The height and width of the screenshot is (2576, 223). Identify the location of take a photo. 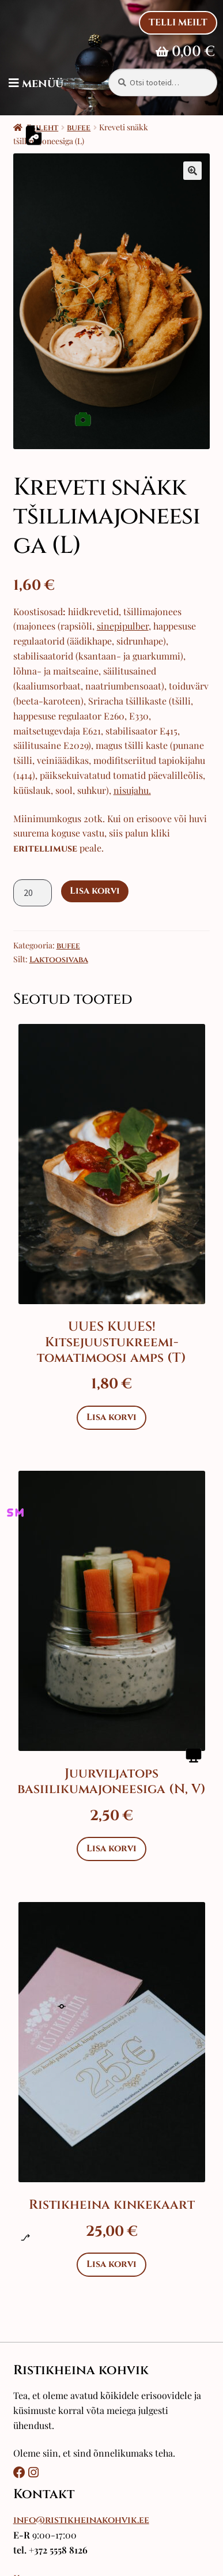
(83, 419).